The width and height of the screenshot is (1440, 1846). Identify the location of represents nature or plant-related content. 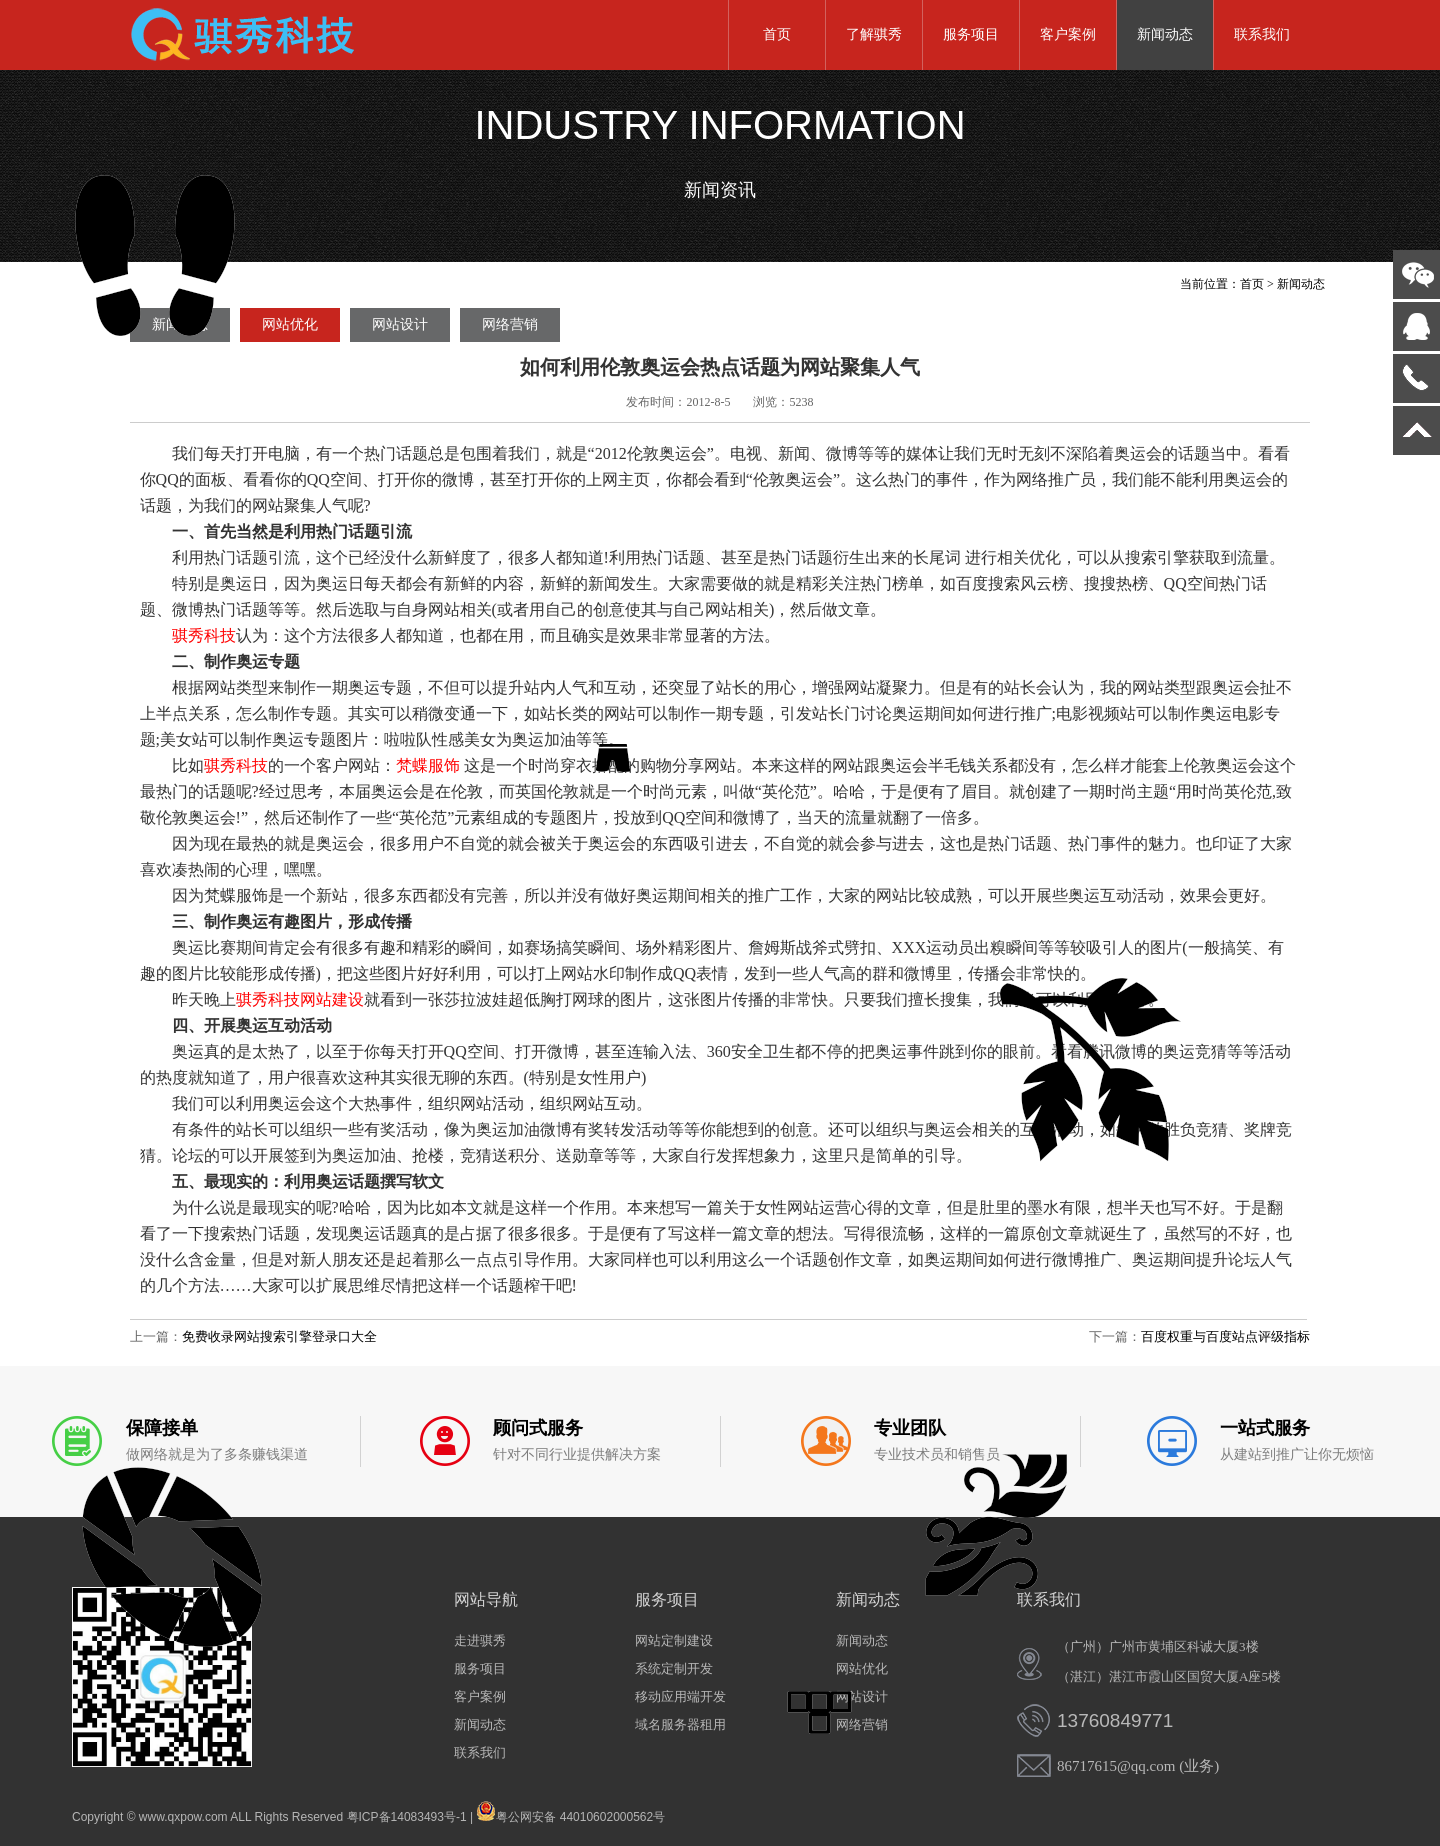
(1091, 1070).